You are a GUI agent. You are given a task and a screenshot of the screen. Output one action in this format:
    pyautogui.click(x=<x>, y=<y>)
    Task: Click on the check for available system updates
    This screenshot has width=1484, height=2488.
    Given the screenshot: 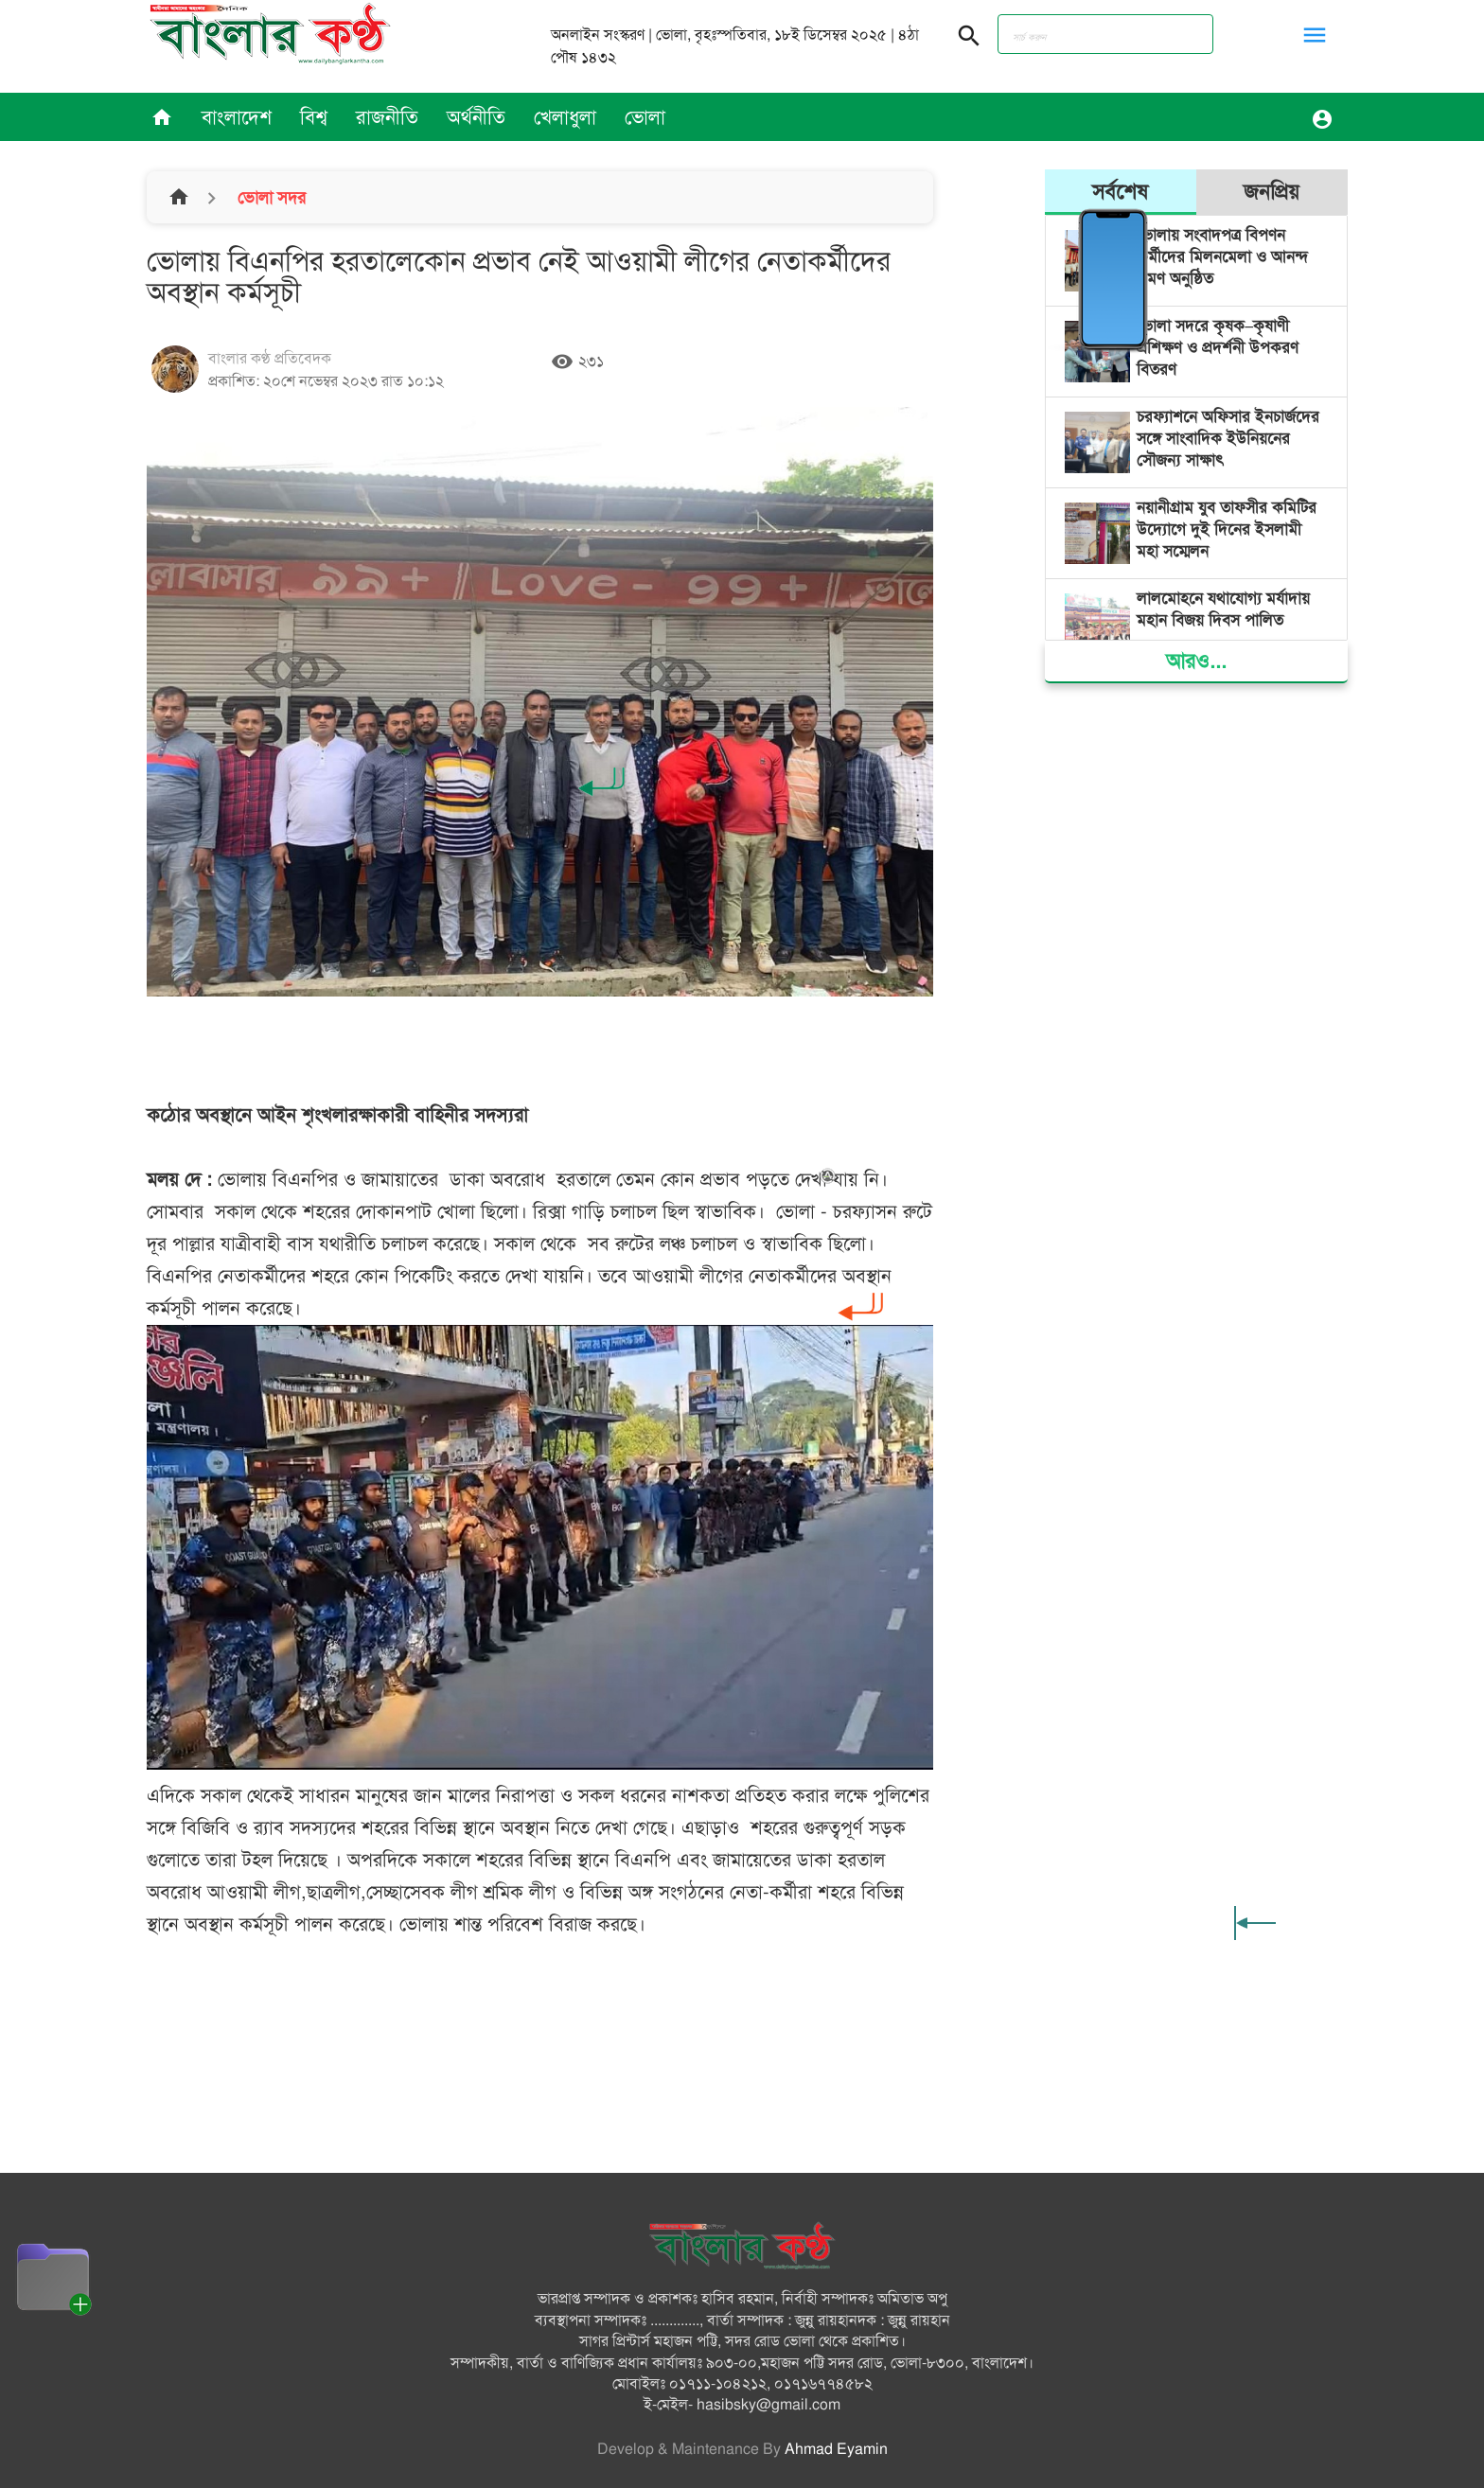 What is the action you would take?
    pyautogui.click(x=827, y=1175)
    